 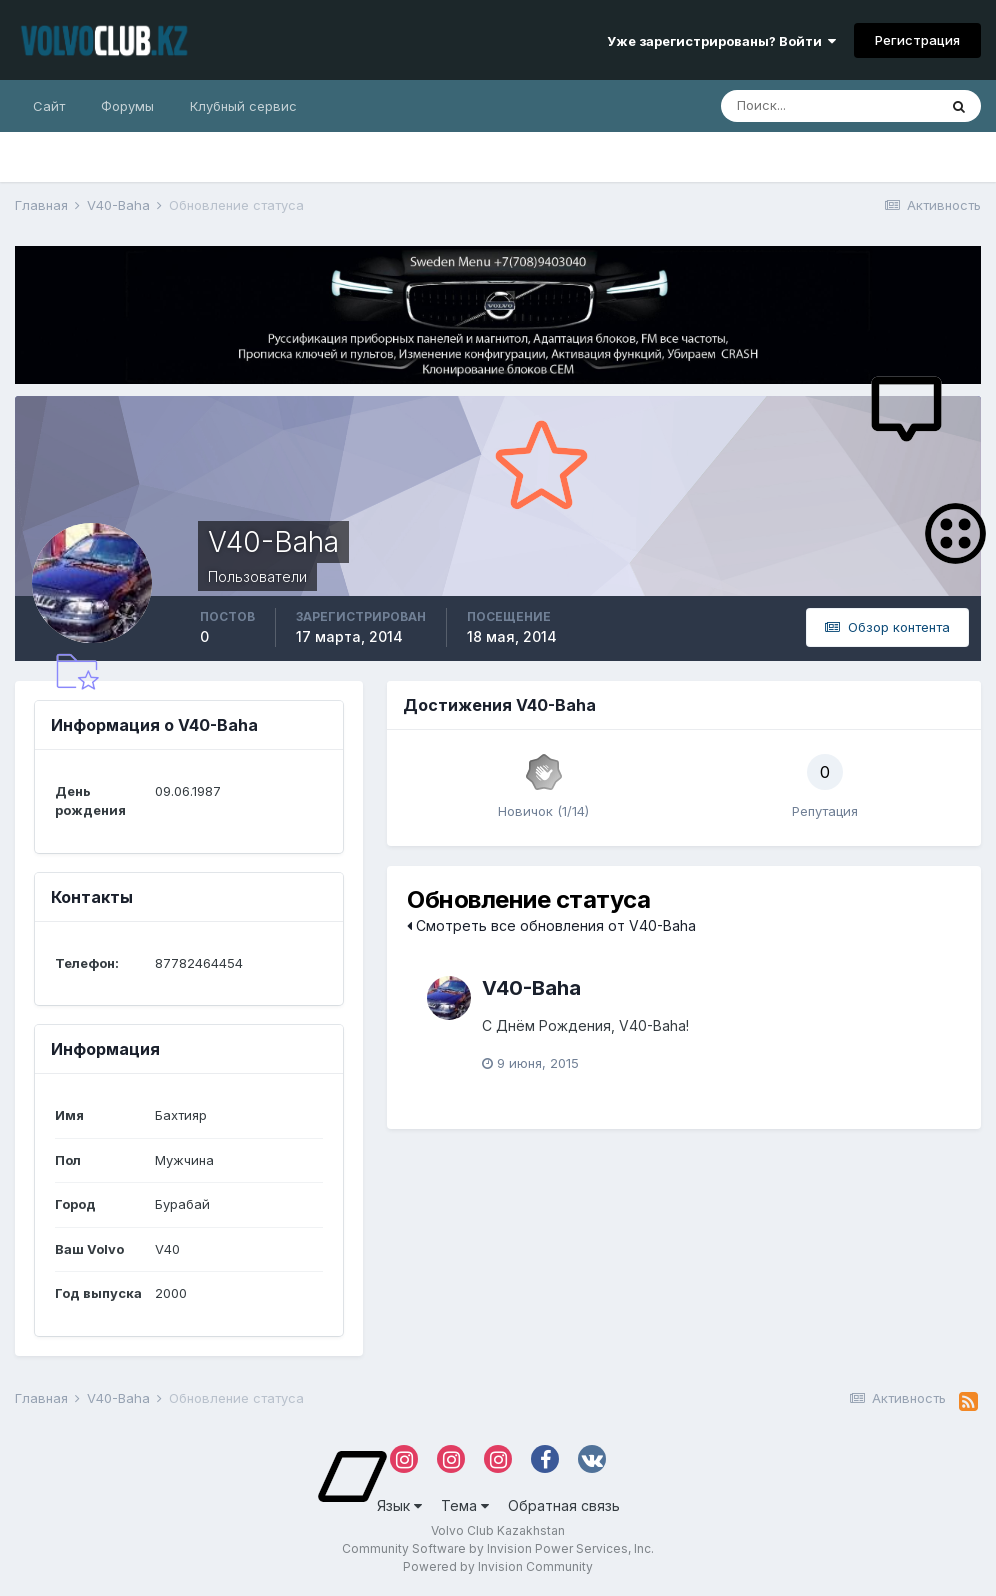 What do you see at coordinates (77, 671) in the screenshot?
I see `access your starred or favorite folders` at bounding box center [77, 671].